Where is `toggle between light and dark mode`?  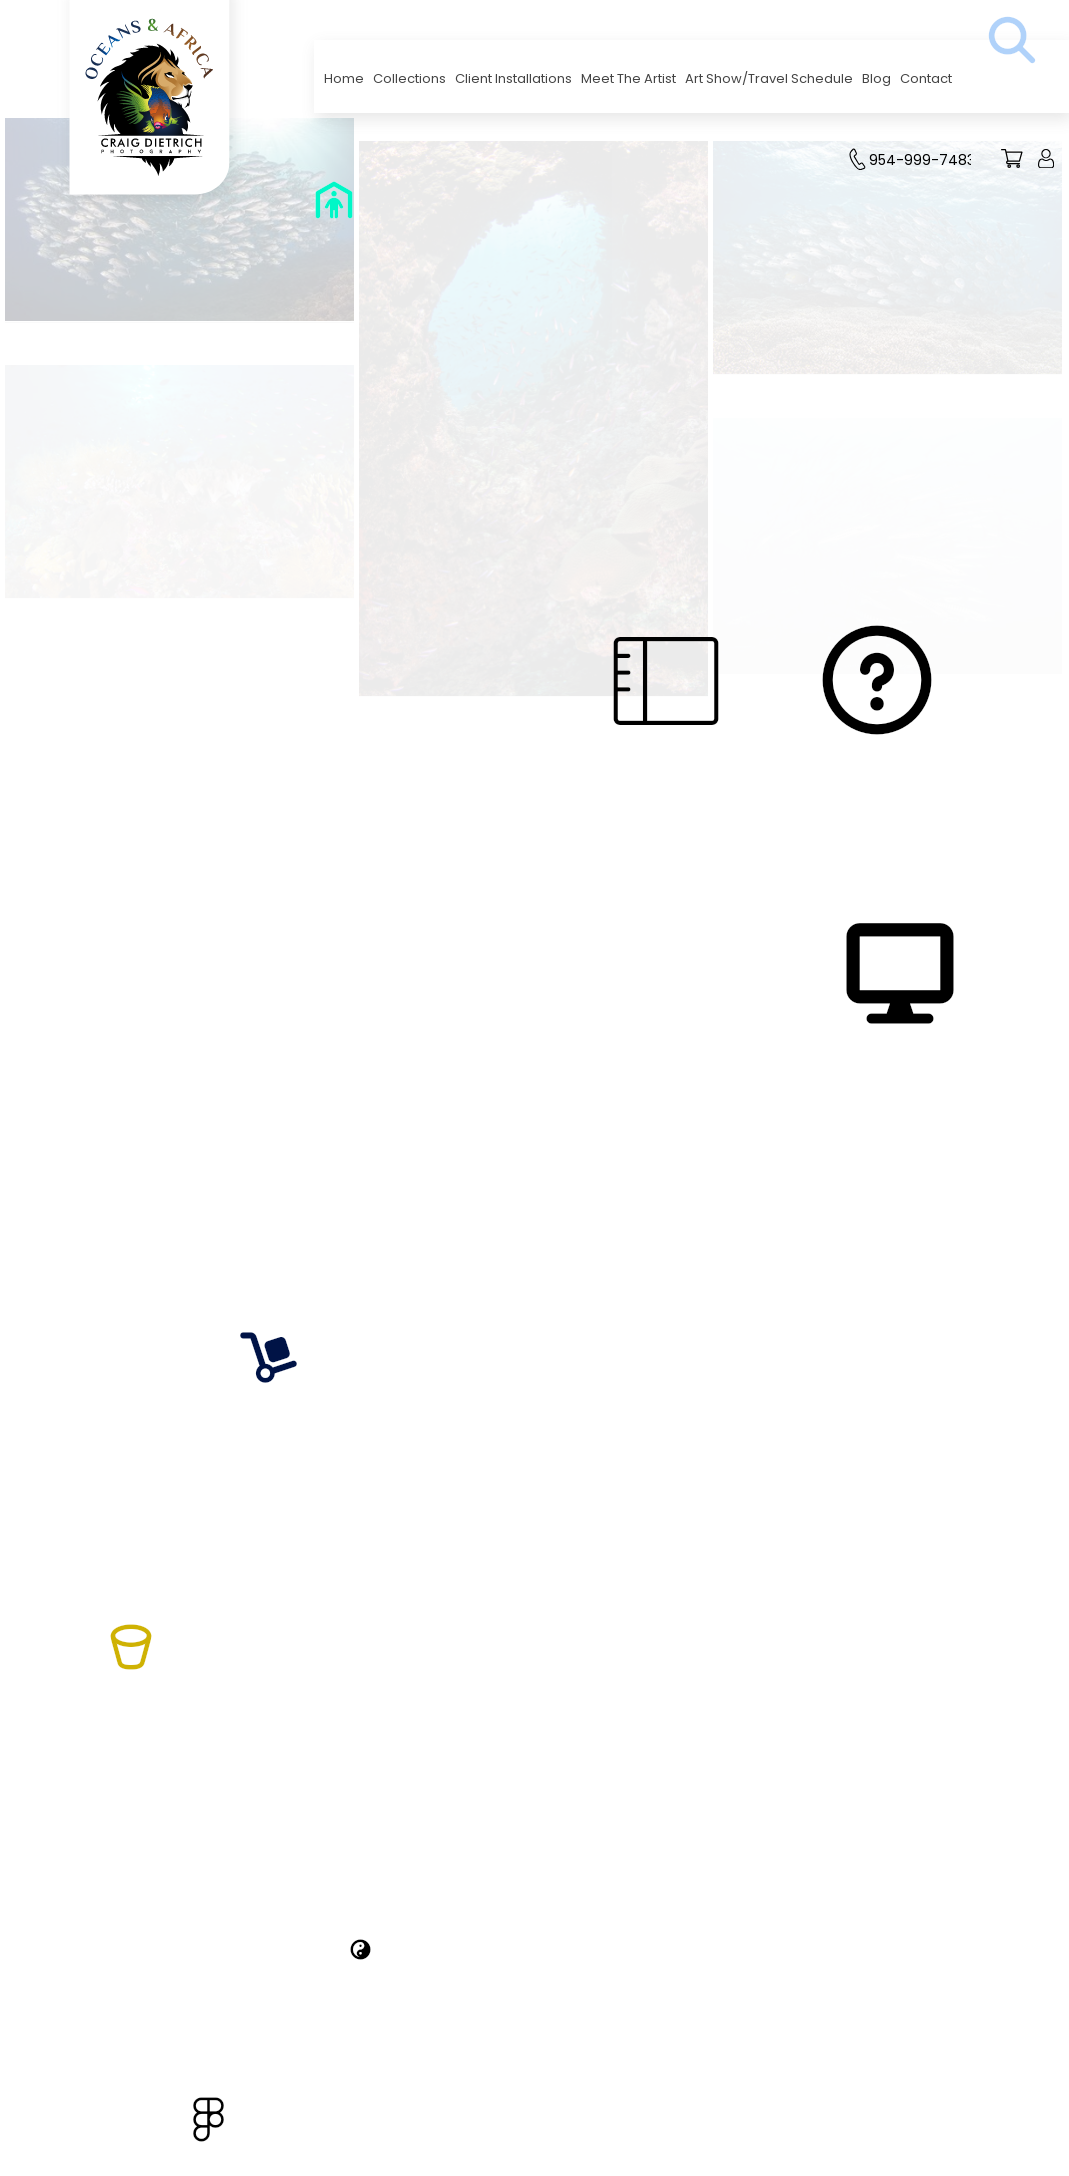 toggle between light and dark mode is located at coordinates (360, 1949).